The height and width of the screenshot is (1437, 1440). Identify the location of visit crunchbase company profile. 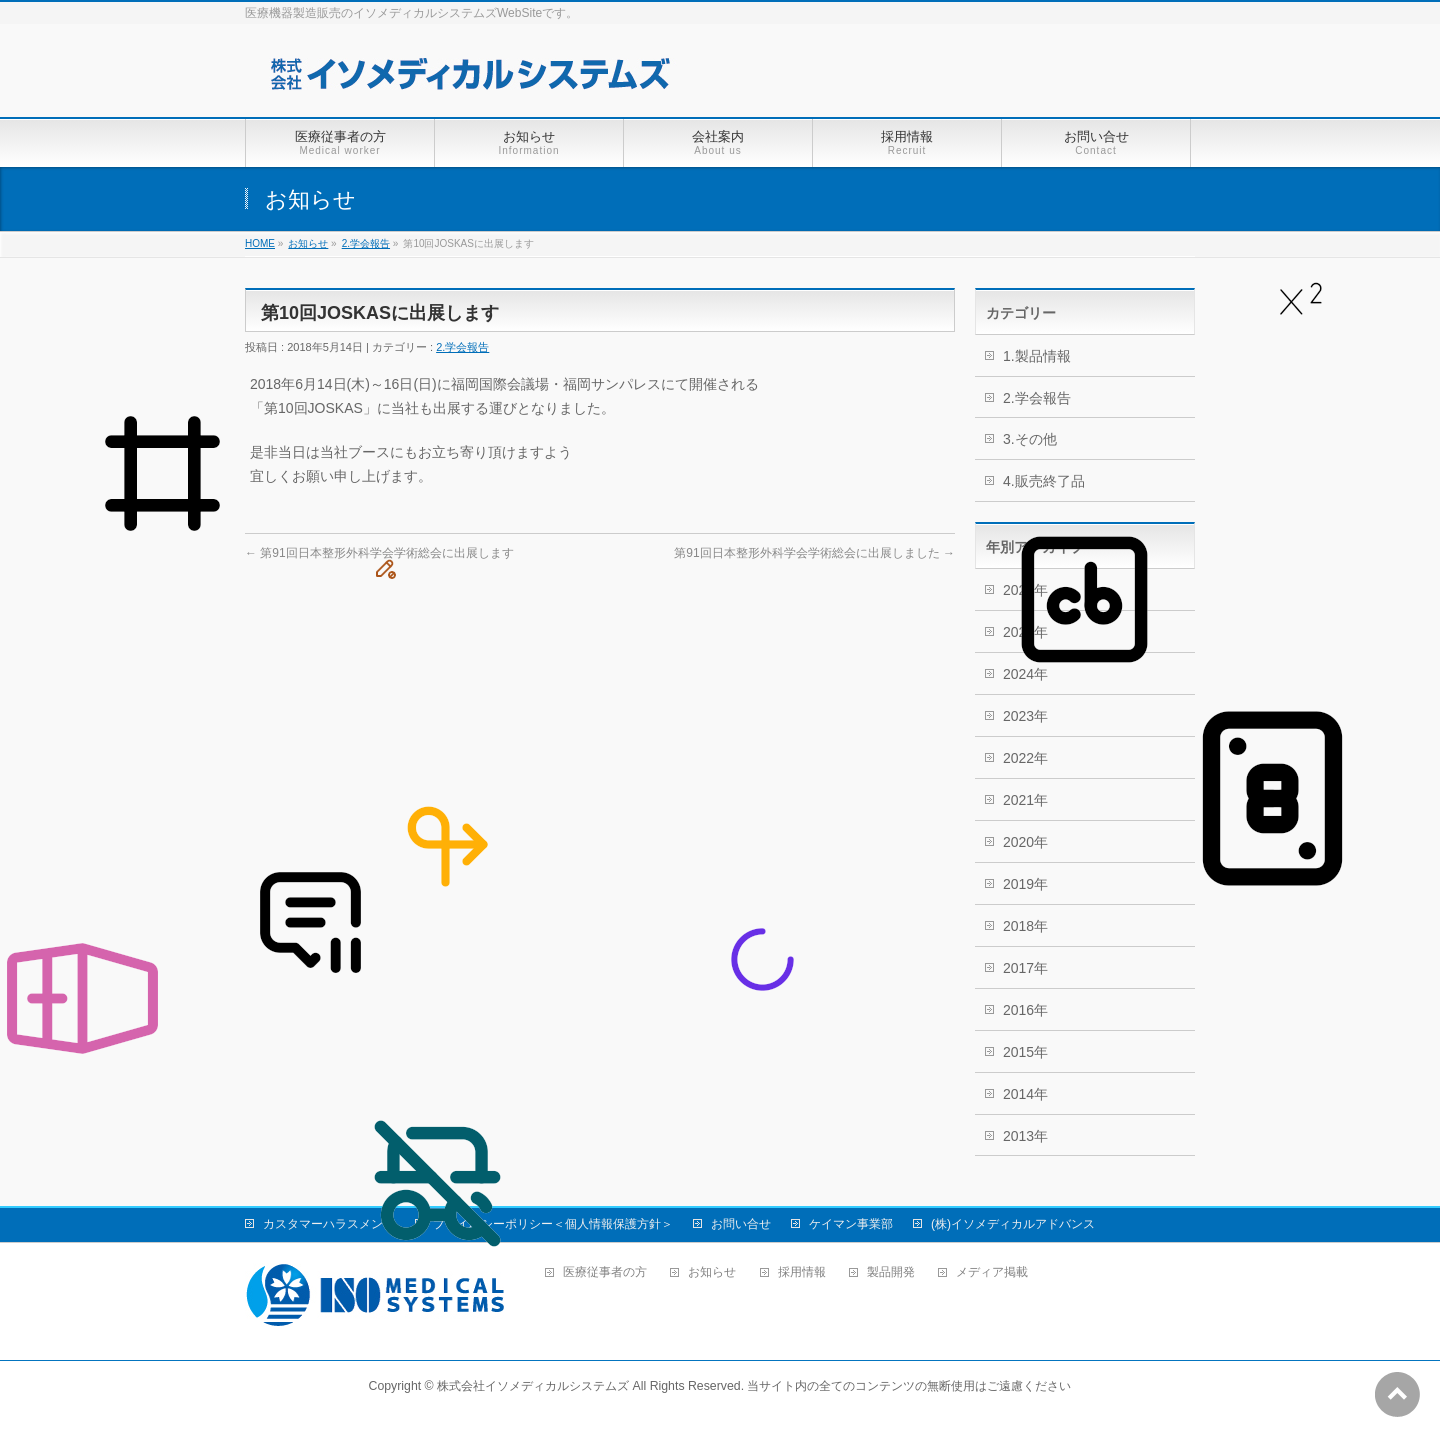
(1084, 599).